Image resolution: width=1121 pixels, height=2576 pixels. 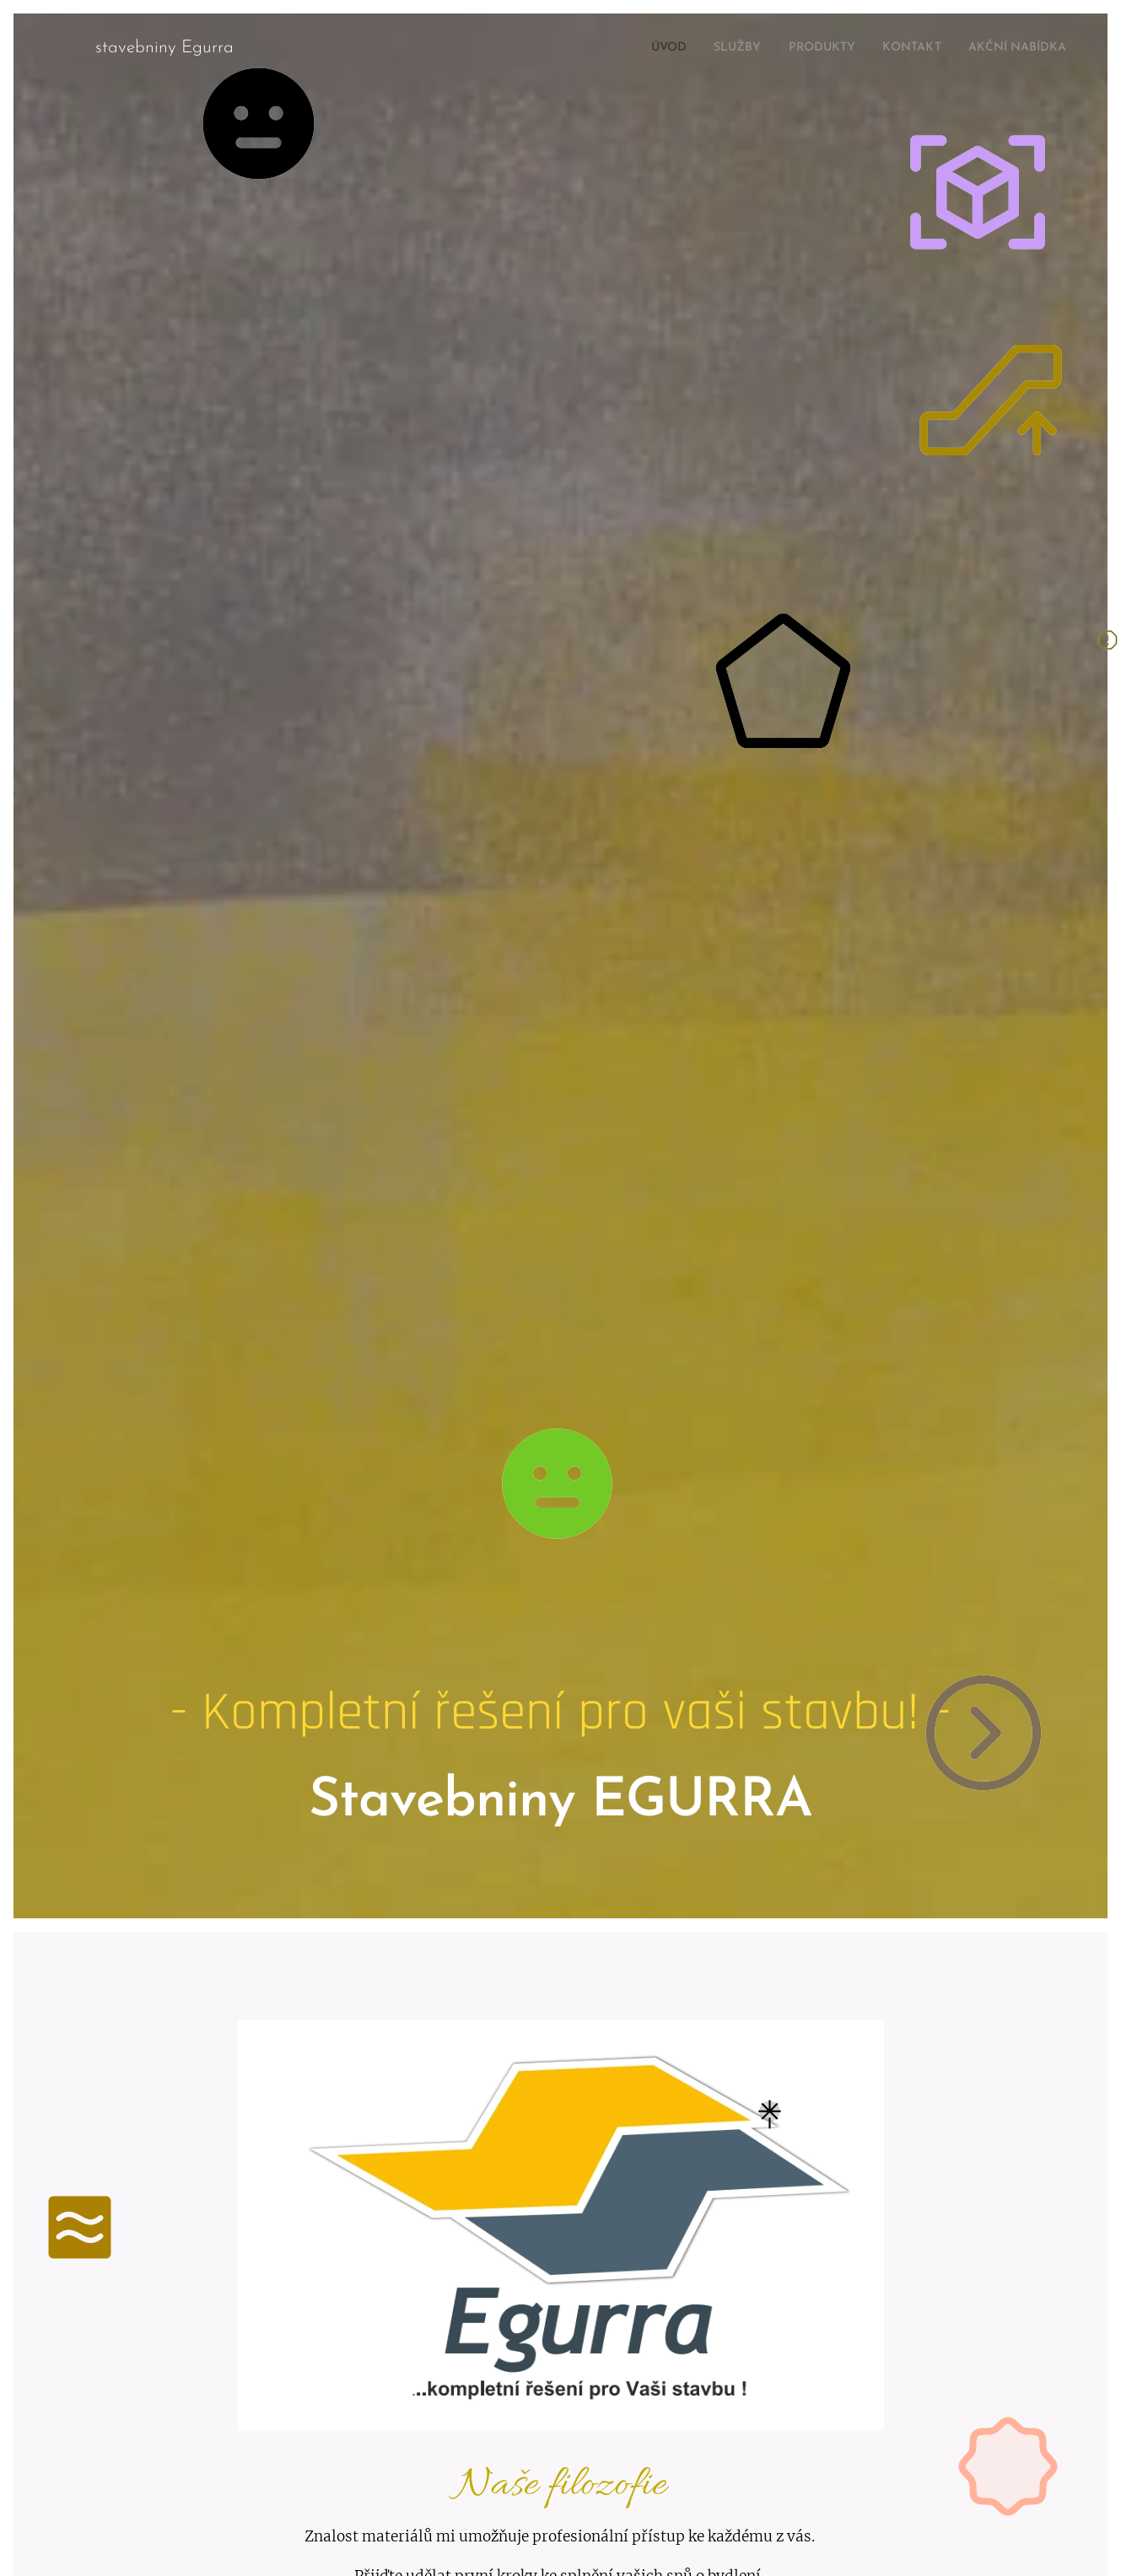 I want to click on indicates a warning or critical alert, so click(x=1108, y=640).